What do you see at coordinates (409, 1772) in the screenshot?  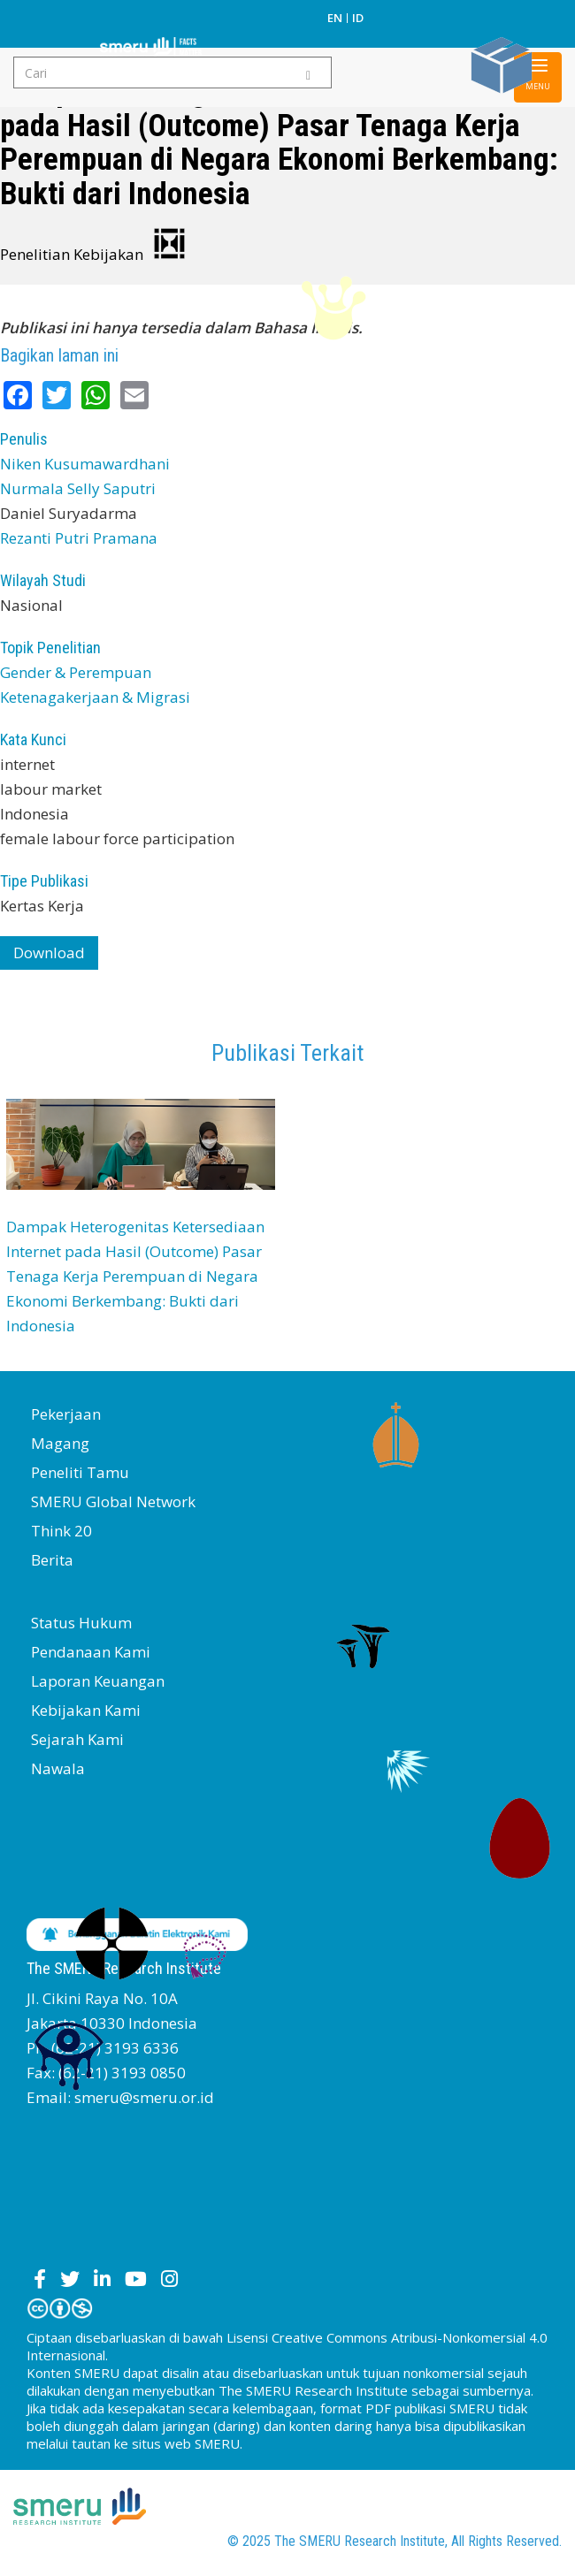 I see `toggle brightness or light mode` at bounding box center [409, 1772].